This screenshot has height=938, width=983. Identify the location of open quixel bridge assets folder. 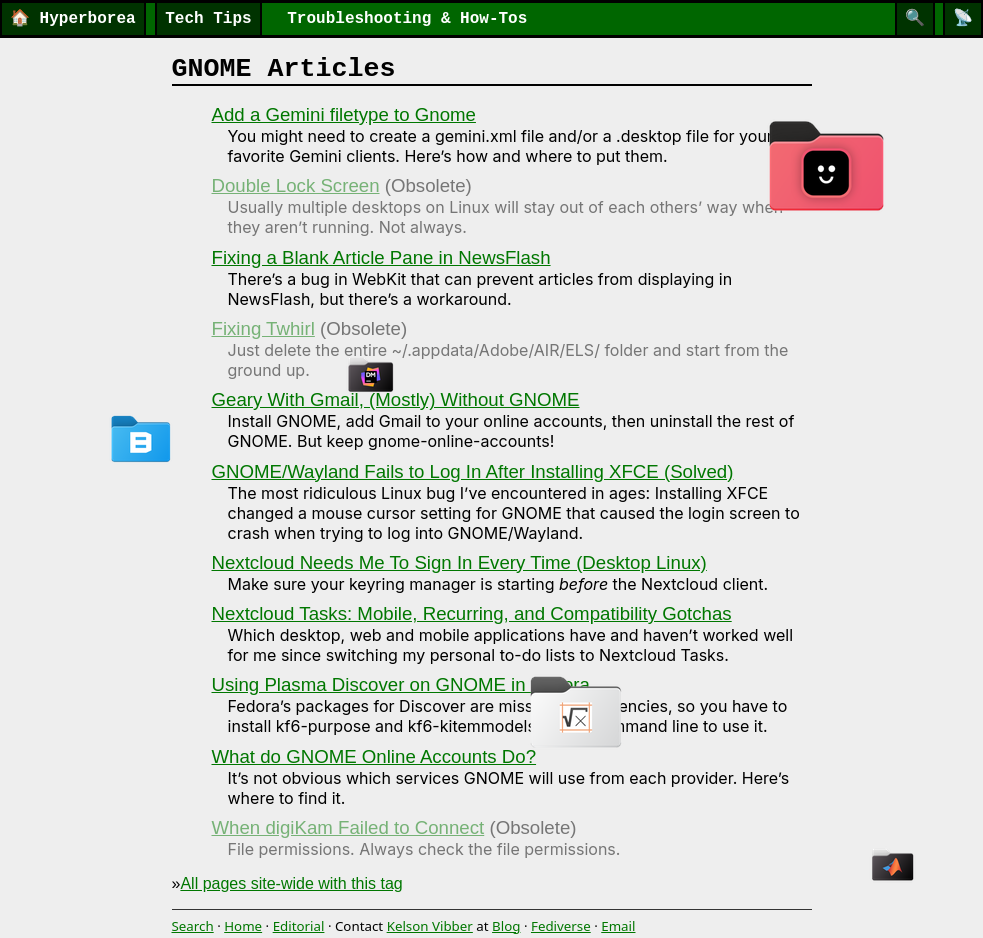
(140, 440).